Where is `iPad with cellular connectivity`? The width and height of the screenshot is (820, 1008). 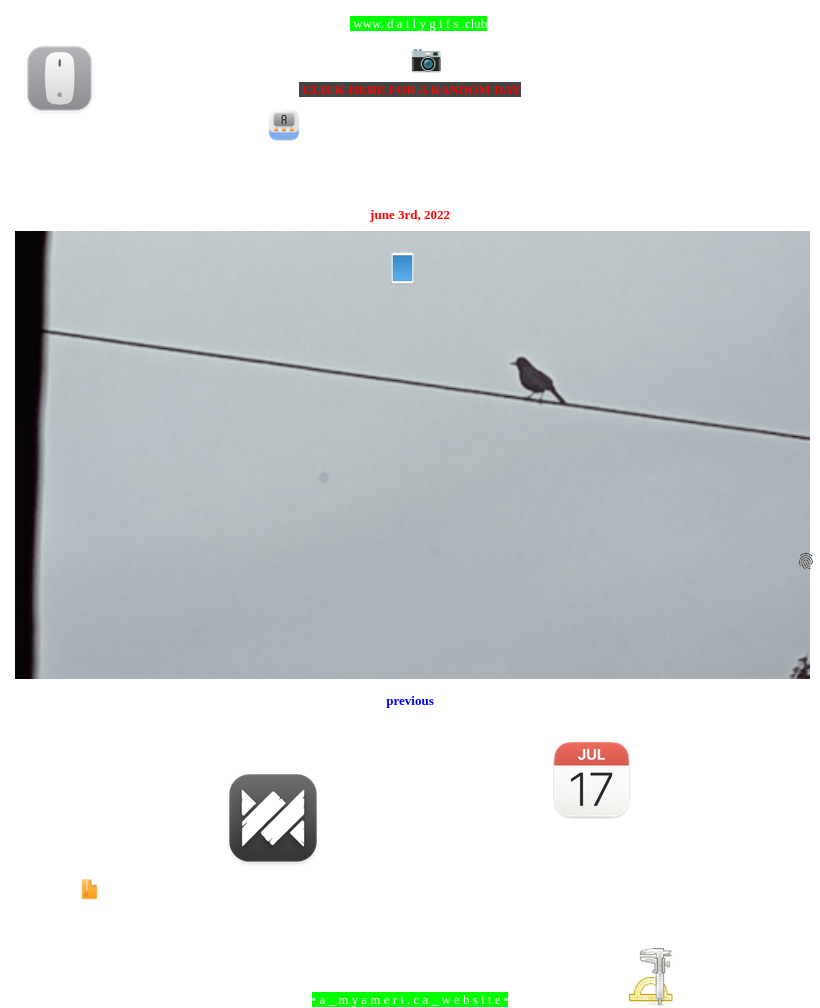
iPad with cellular connectivity is located at coordinates (402, 268).